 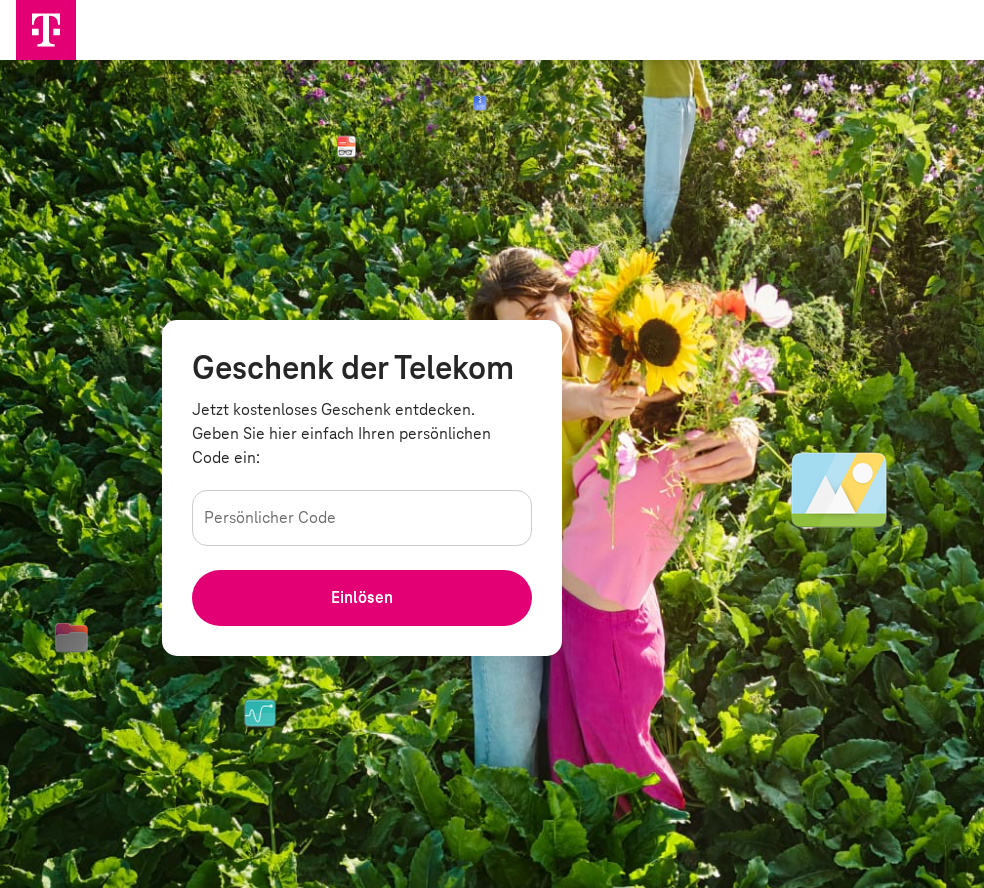 What do you see at coordinates (346, 146) in the screenshot?
I see `open the Papers document viewer app` at bounding box center [346, 146].